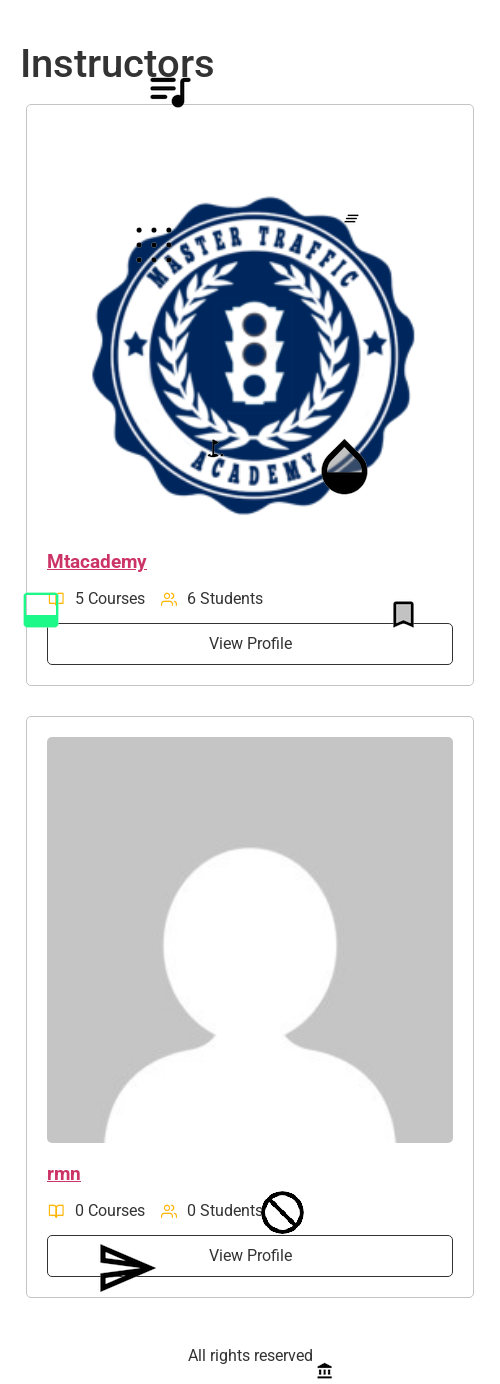  Describe the element at coordinates (127, 1268) in the screenshot. I see `send a message or email` at that location.